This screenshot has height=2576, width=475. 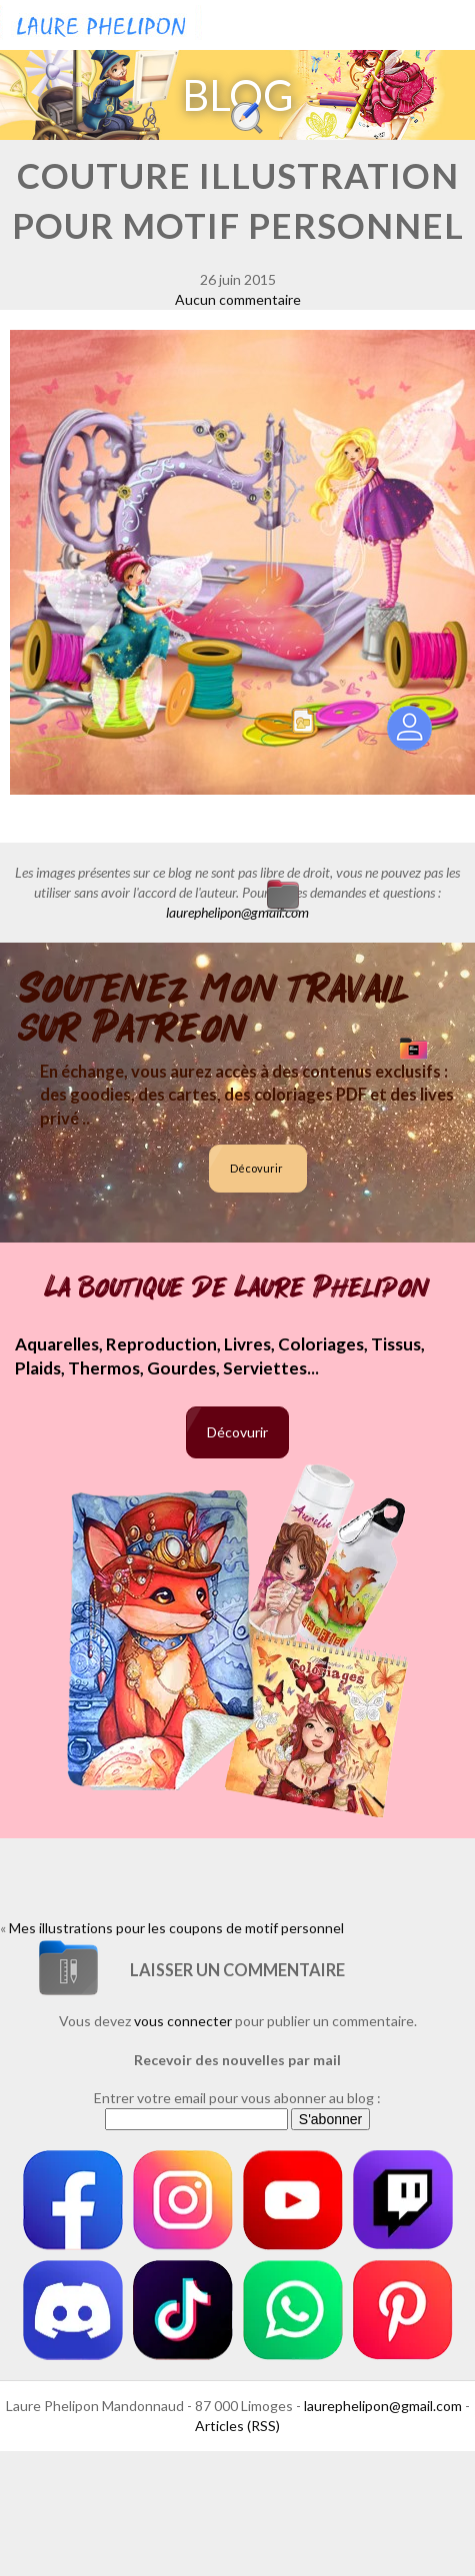 What do you see at coordinates (413, 1049) in the screenshot?
I see `open JetBrains IDE projects folder` at bounding box center [413, 1049].